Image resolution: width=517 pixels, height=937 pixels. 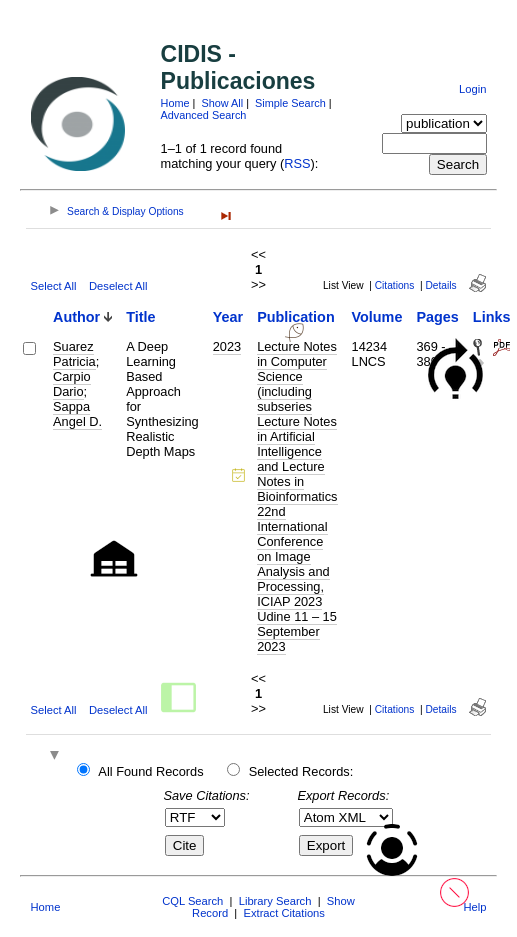 I want to click on toggle sidebar panel visibility, so click(x=178, y=697).